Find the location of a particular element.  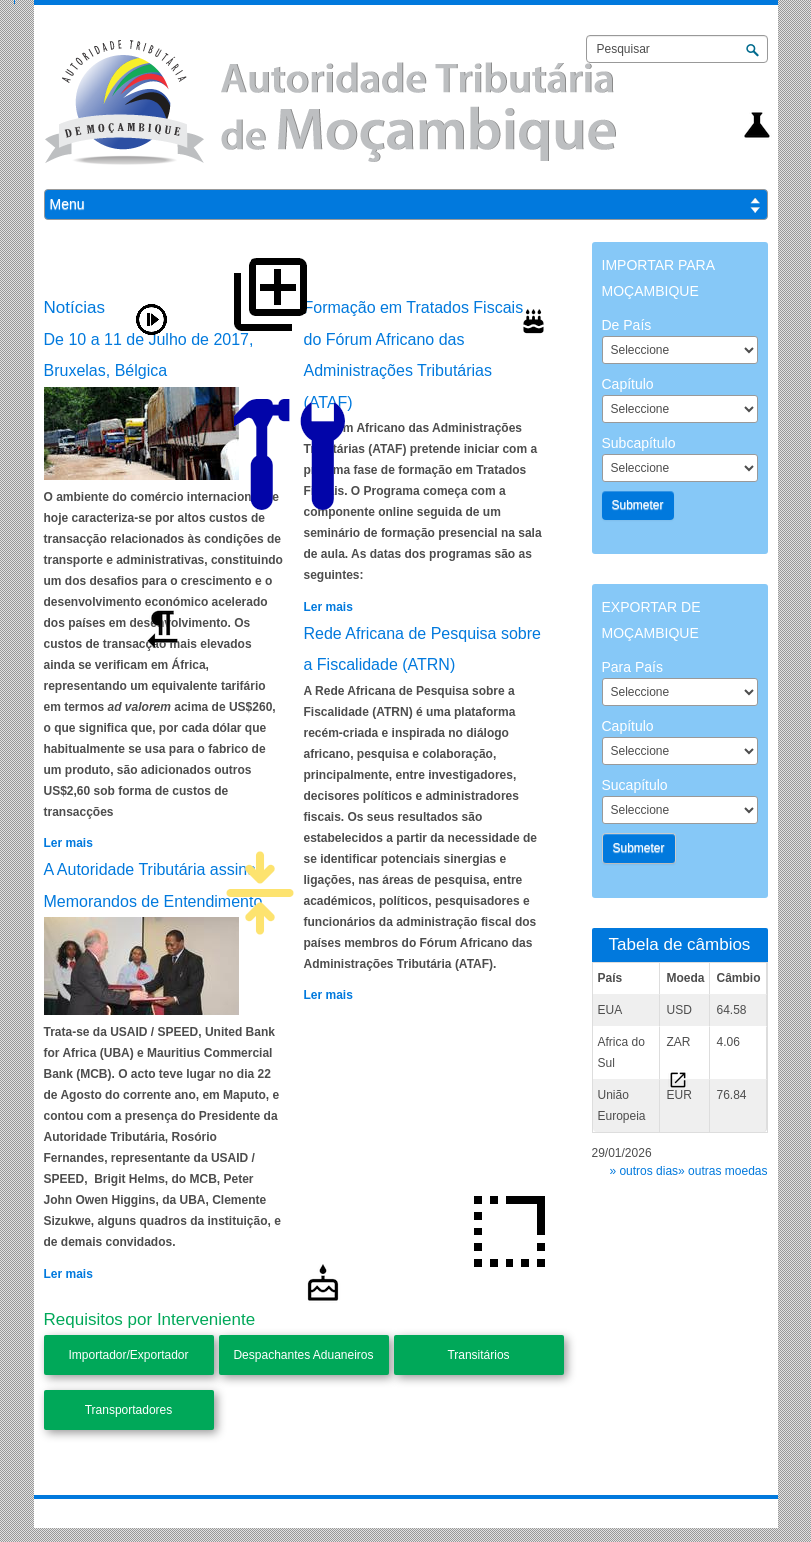

access settings or configuration options is located at coordinates (289, 454).